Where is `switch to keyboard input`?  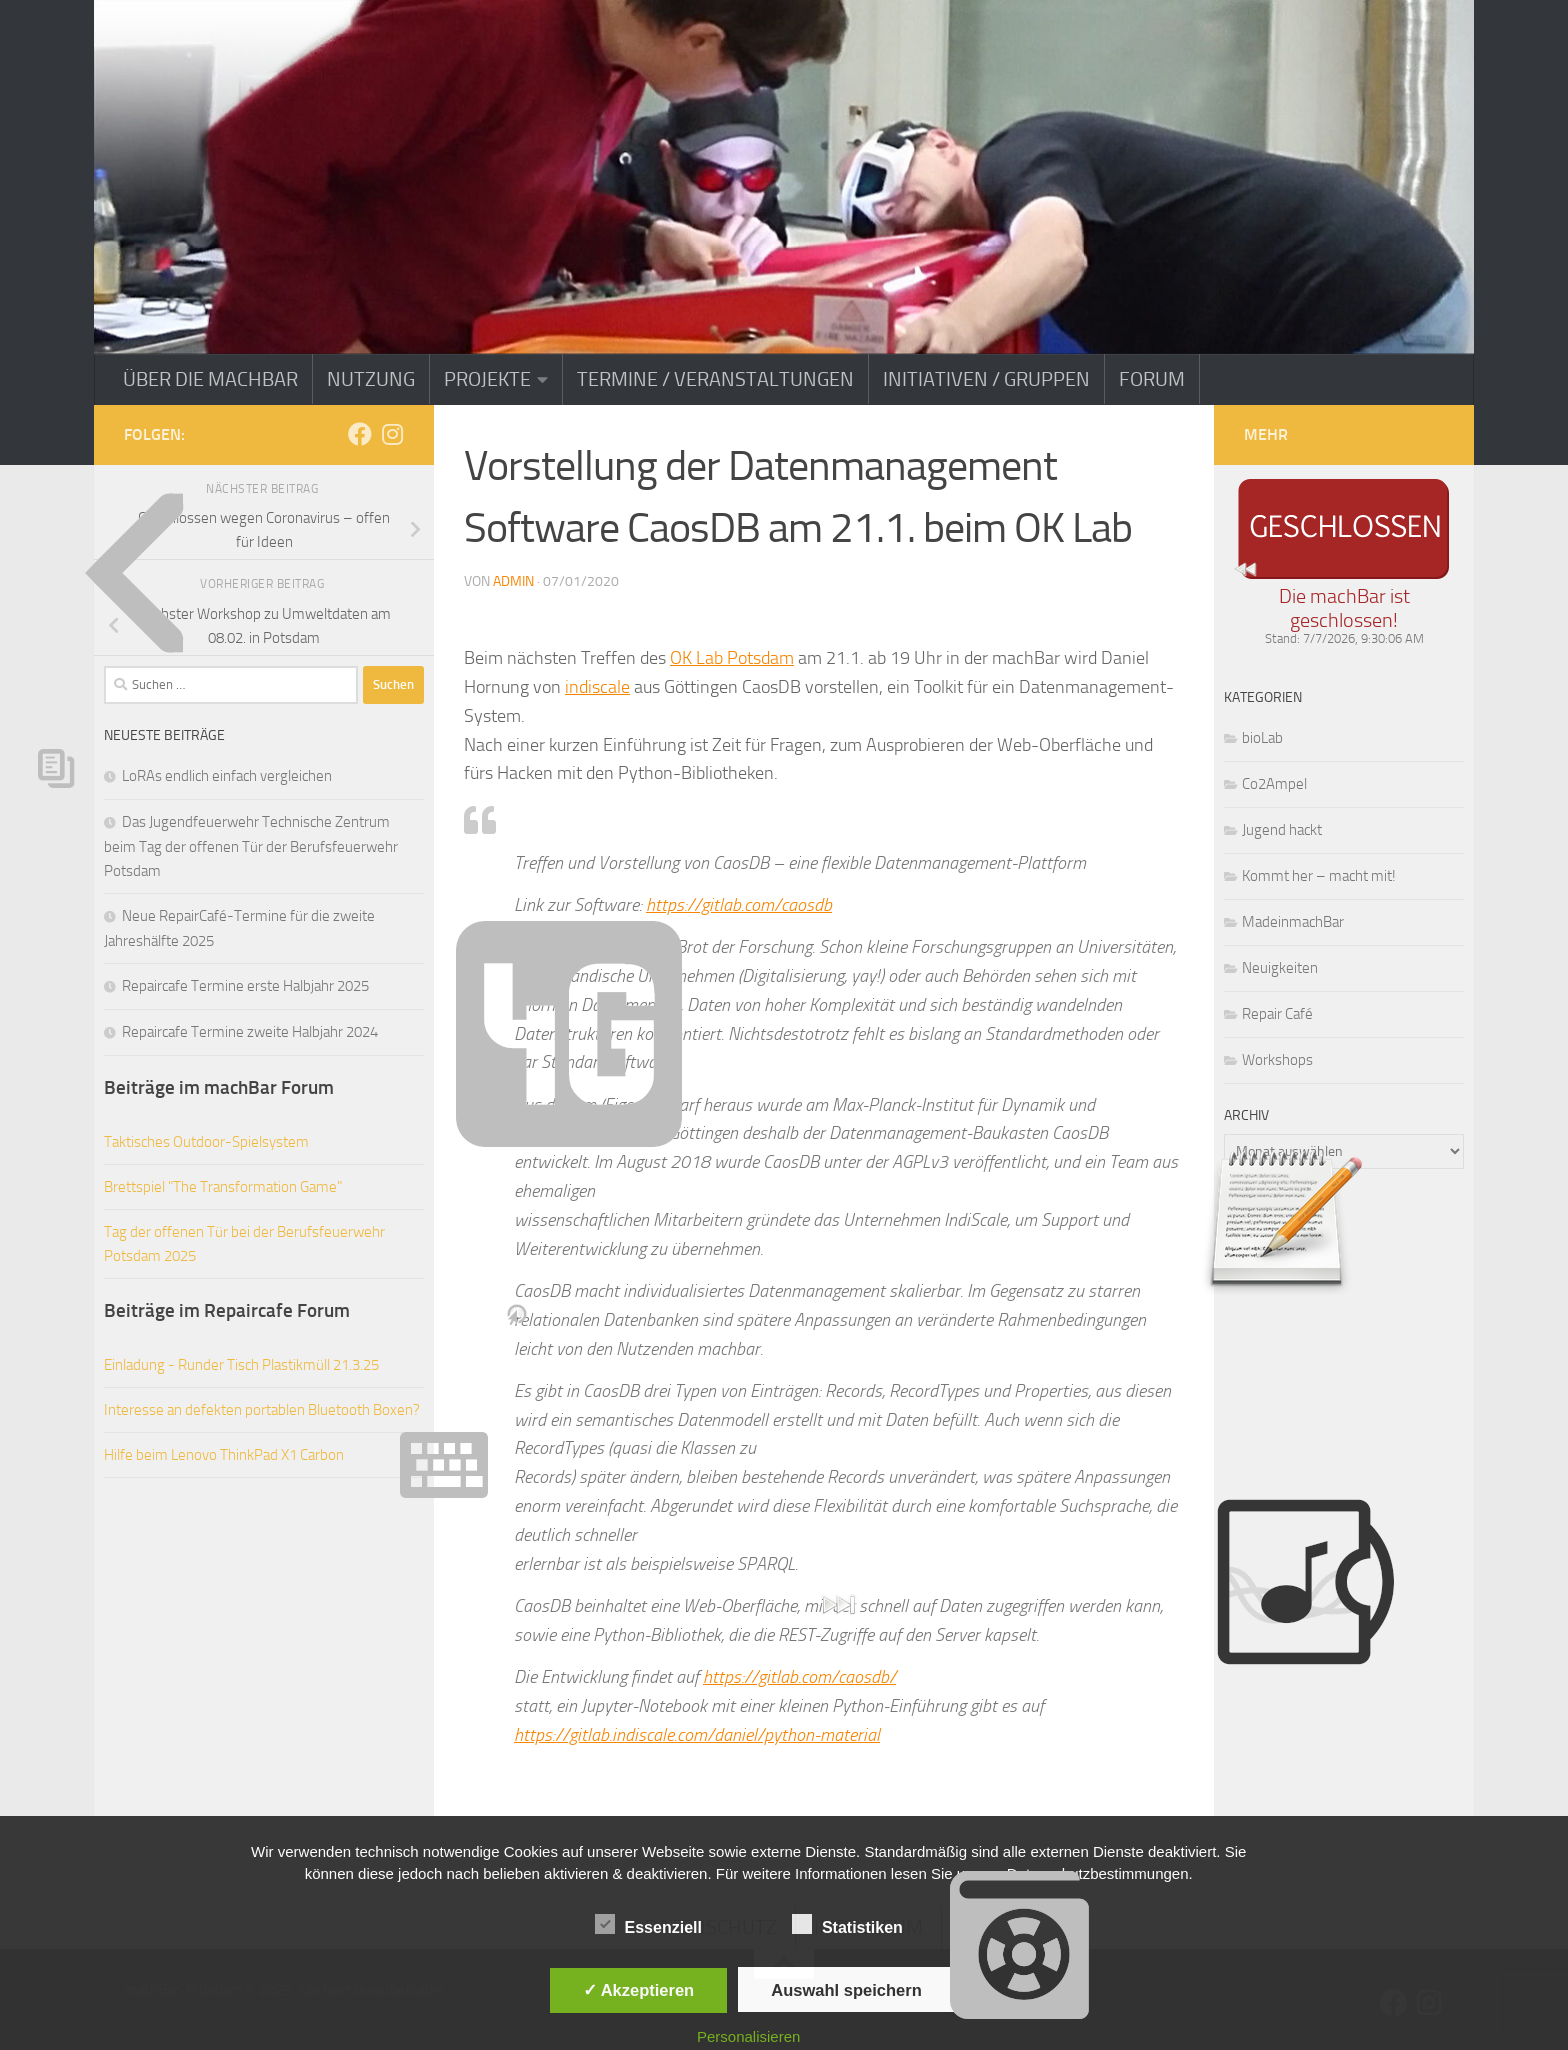 switch to keyboard input is located at coordinates (444, 1465).